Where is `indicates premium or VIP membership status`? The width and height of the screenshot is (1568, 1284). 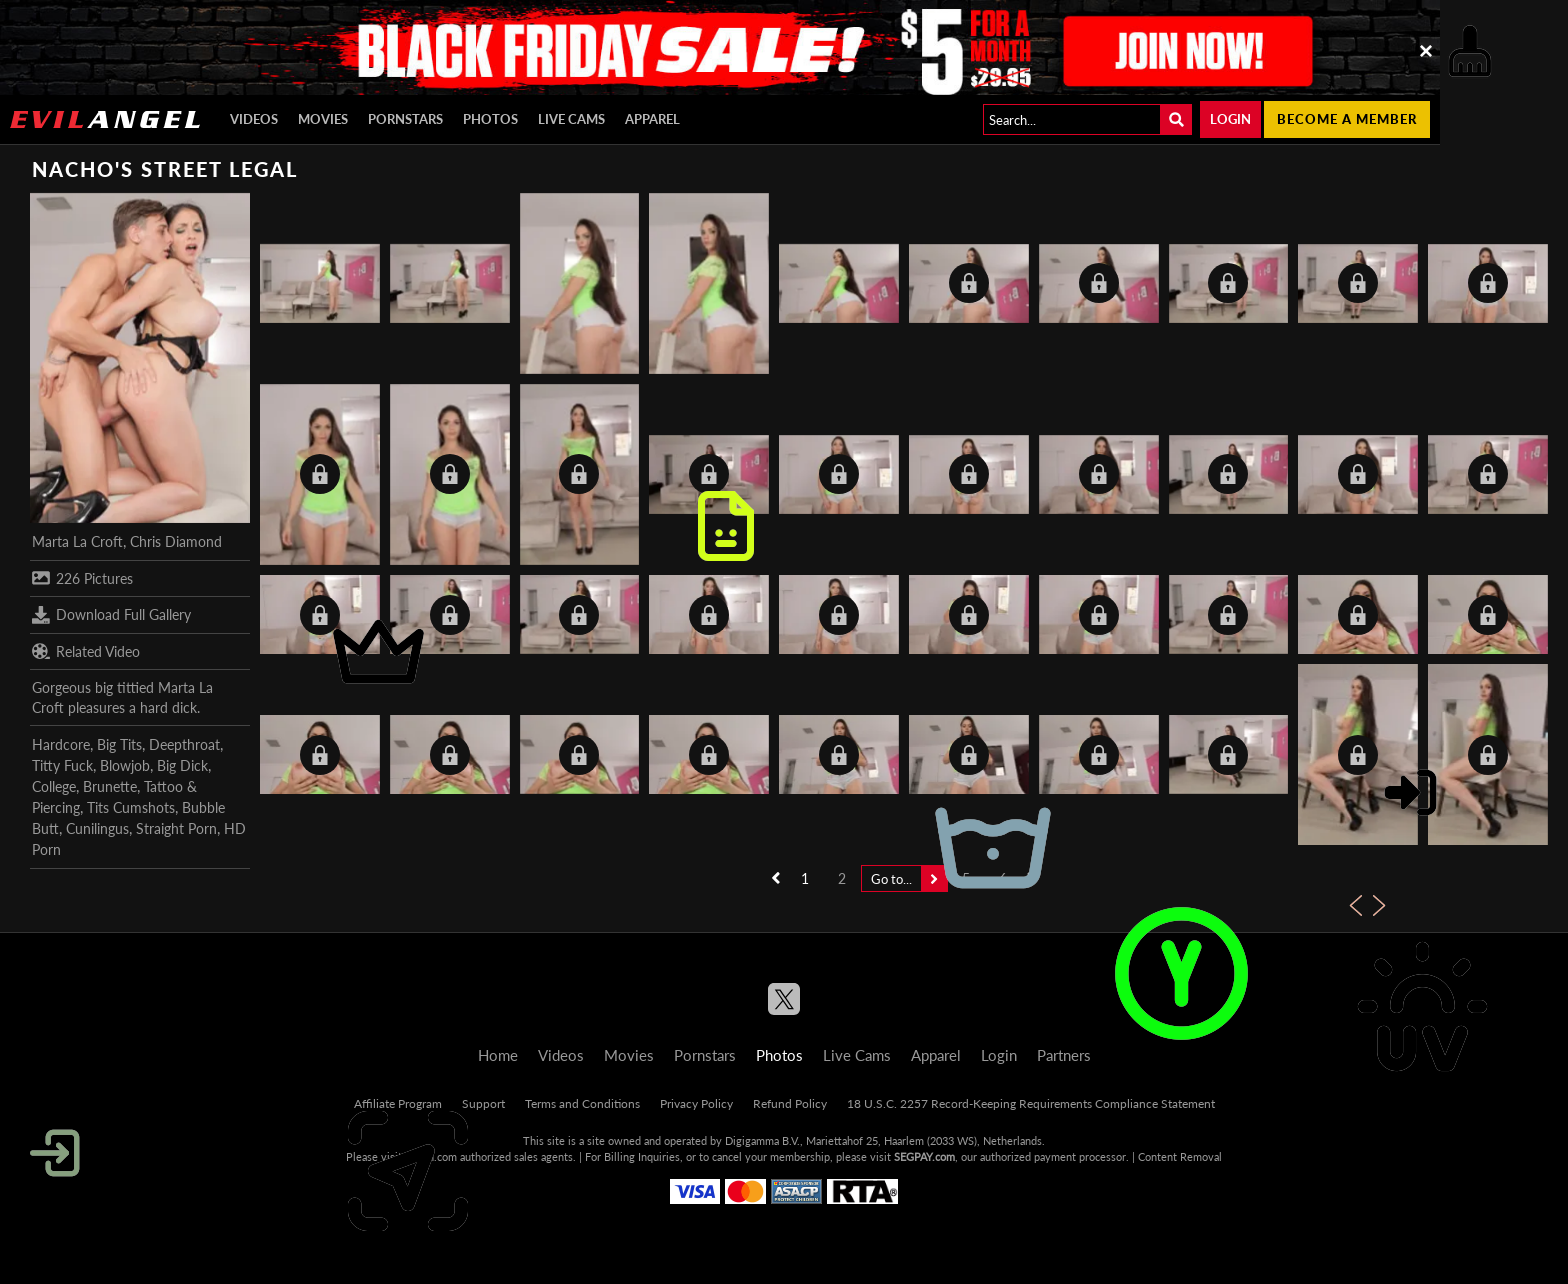
indicates premium or VIP membership status is located at coordinates (378, 651).